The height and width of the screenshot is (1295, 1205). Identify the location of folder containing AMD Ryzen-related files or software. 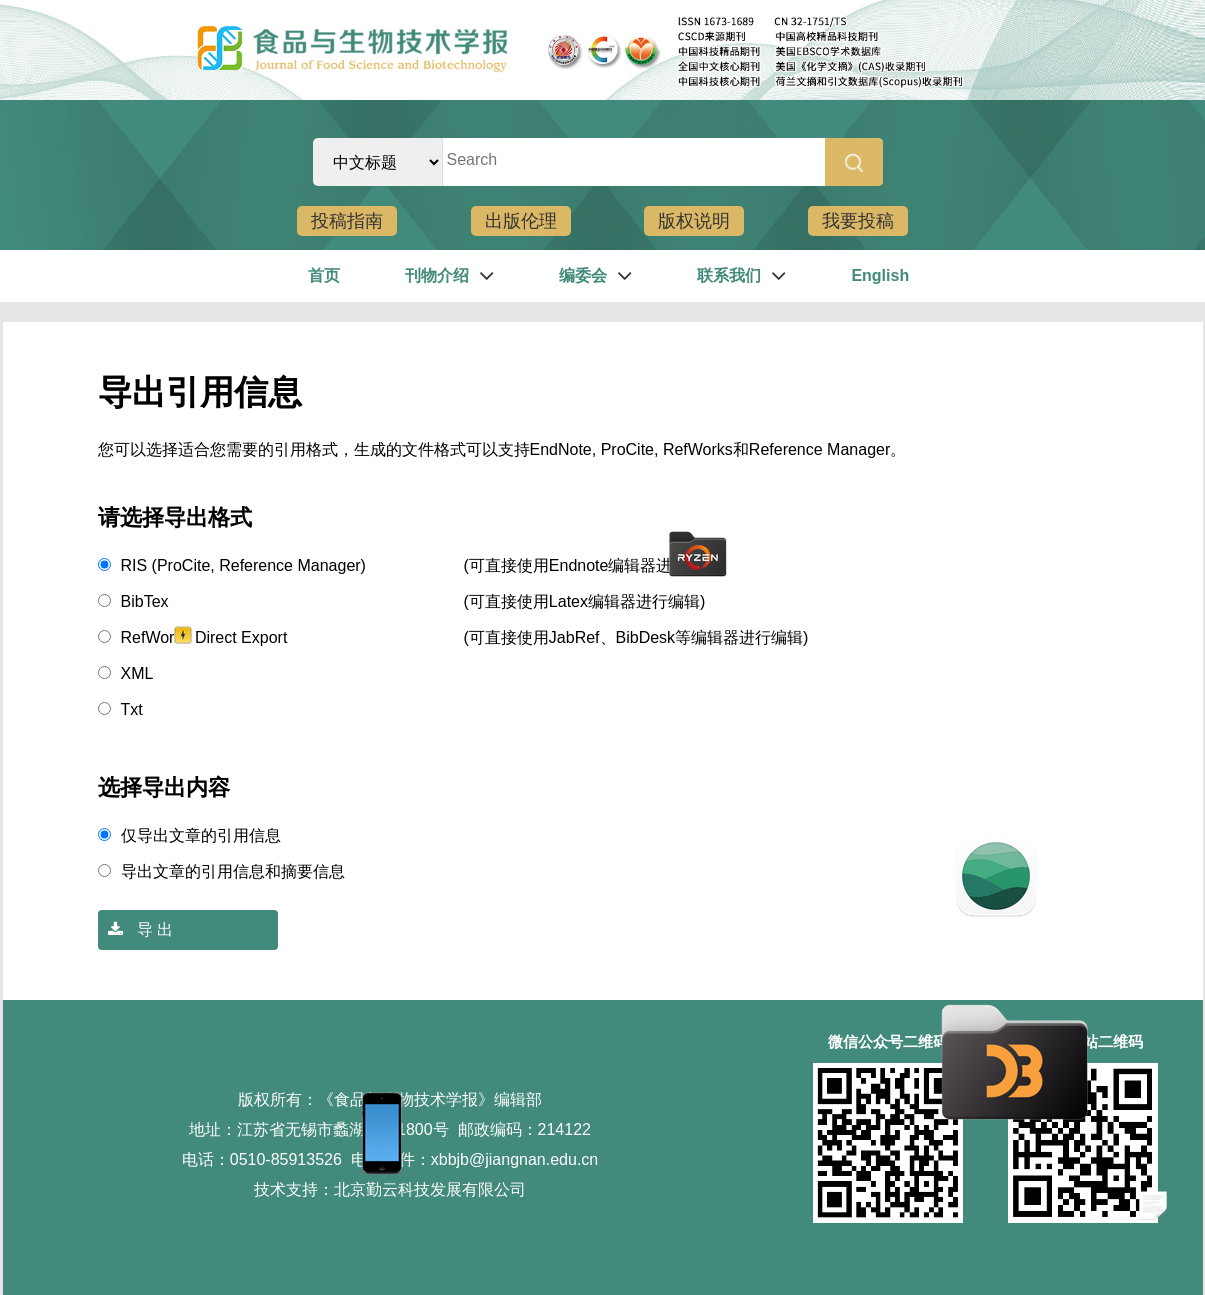
(697, 555).